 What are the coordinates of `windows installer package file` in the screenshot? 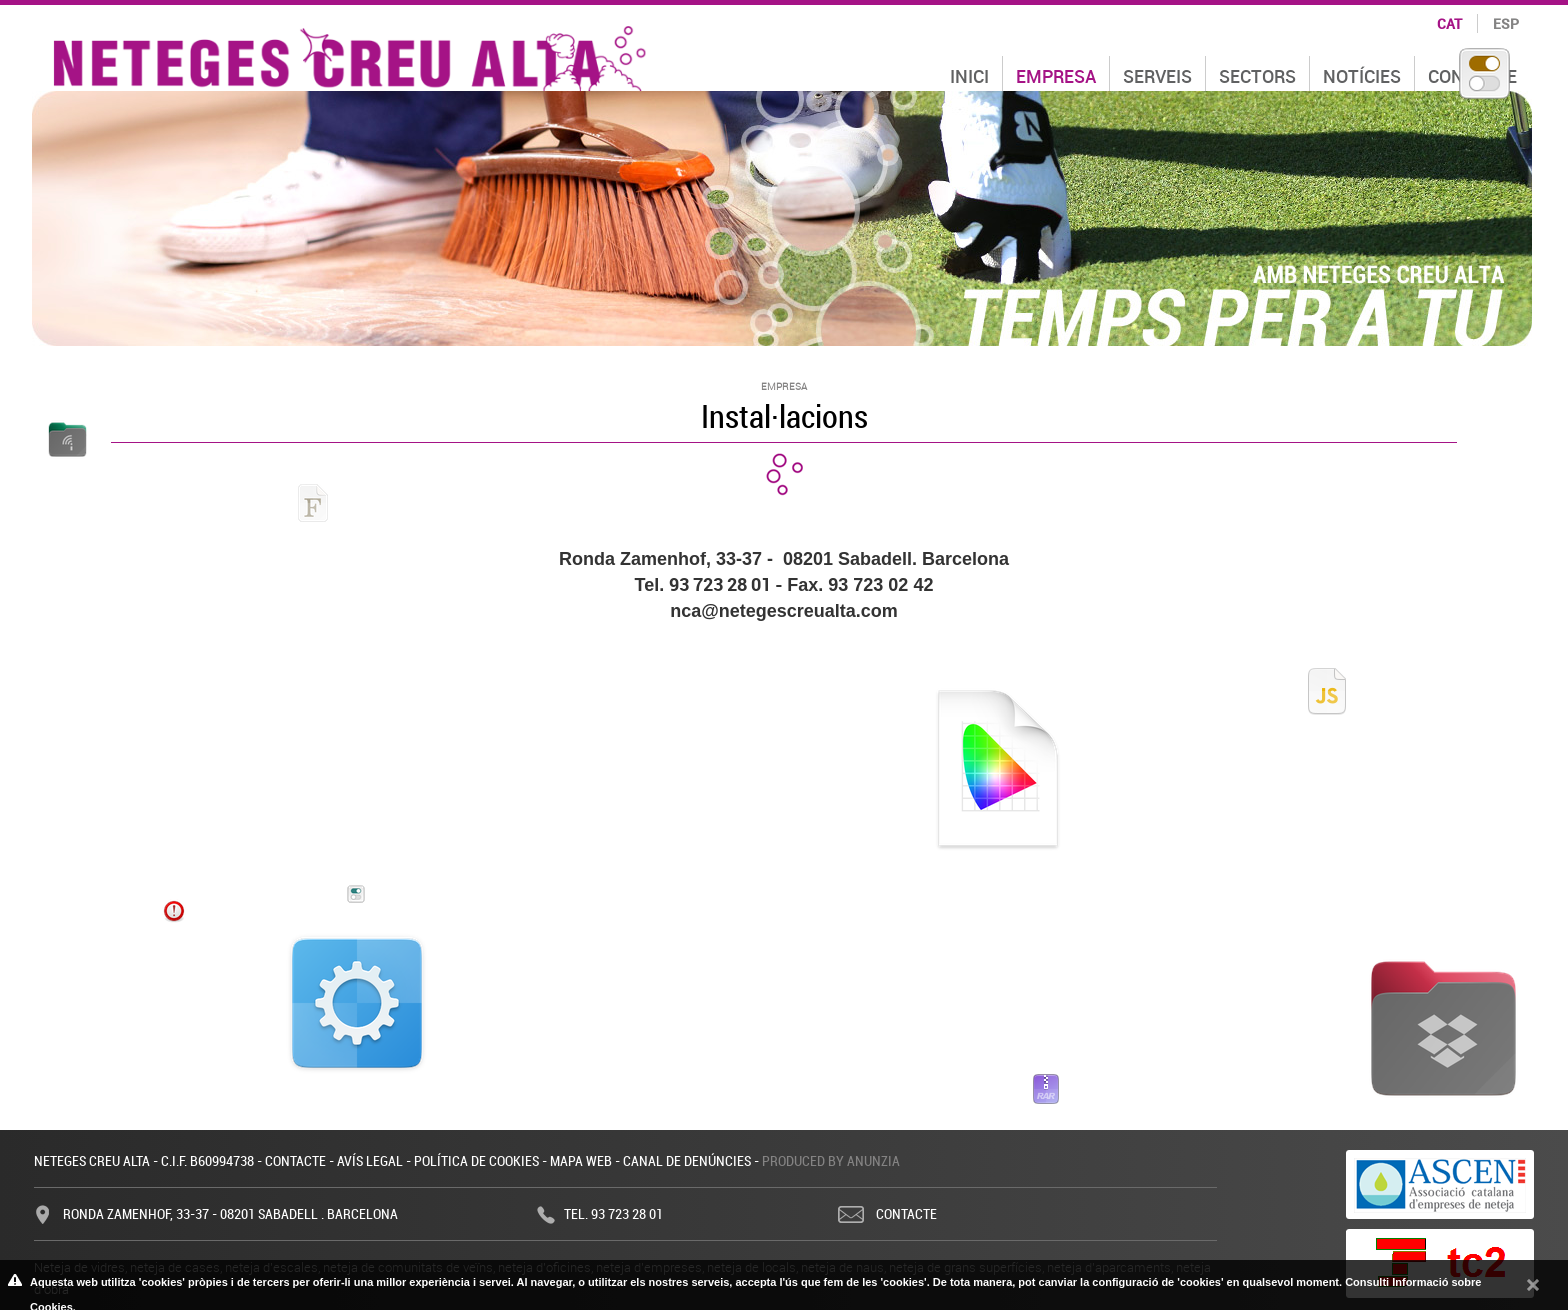 It's located at (357, 1003).